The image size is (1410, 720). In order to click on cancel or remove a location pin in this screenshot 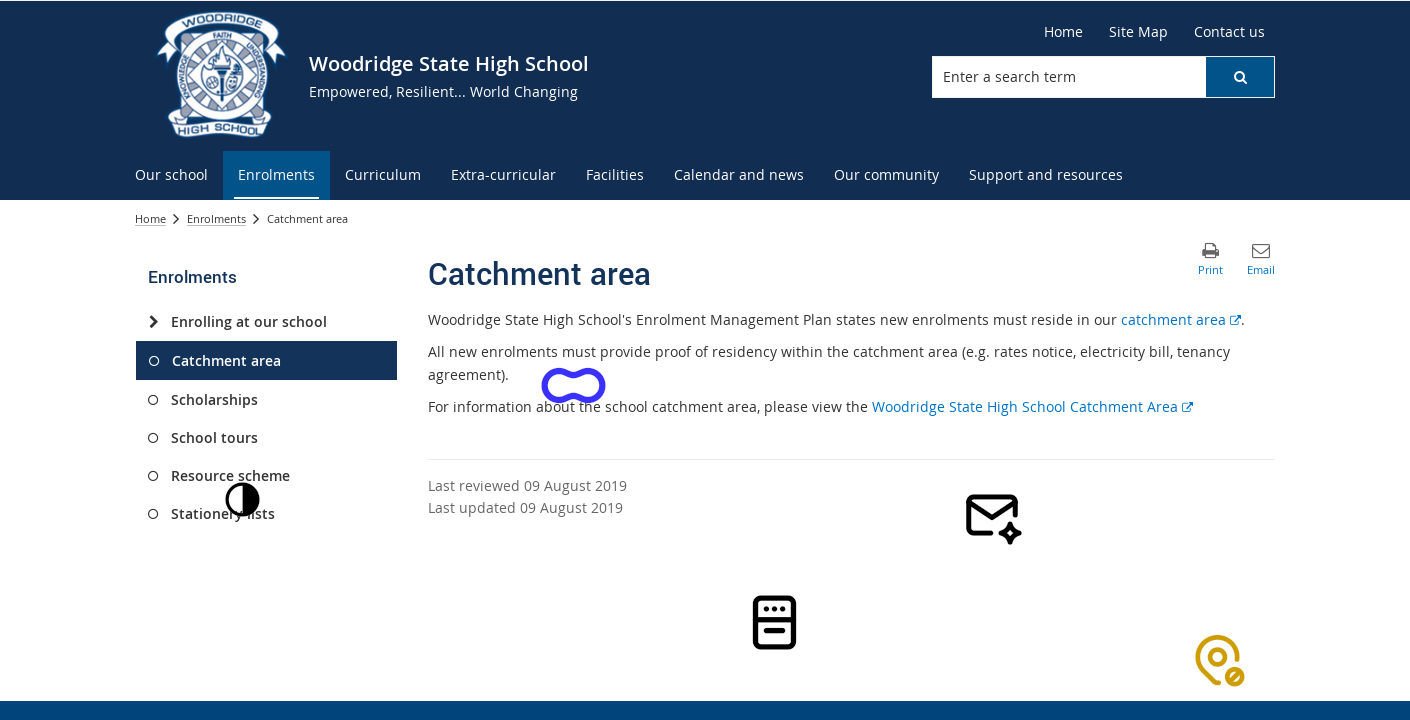, I will do `click(1217, 659)`.